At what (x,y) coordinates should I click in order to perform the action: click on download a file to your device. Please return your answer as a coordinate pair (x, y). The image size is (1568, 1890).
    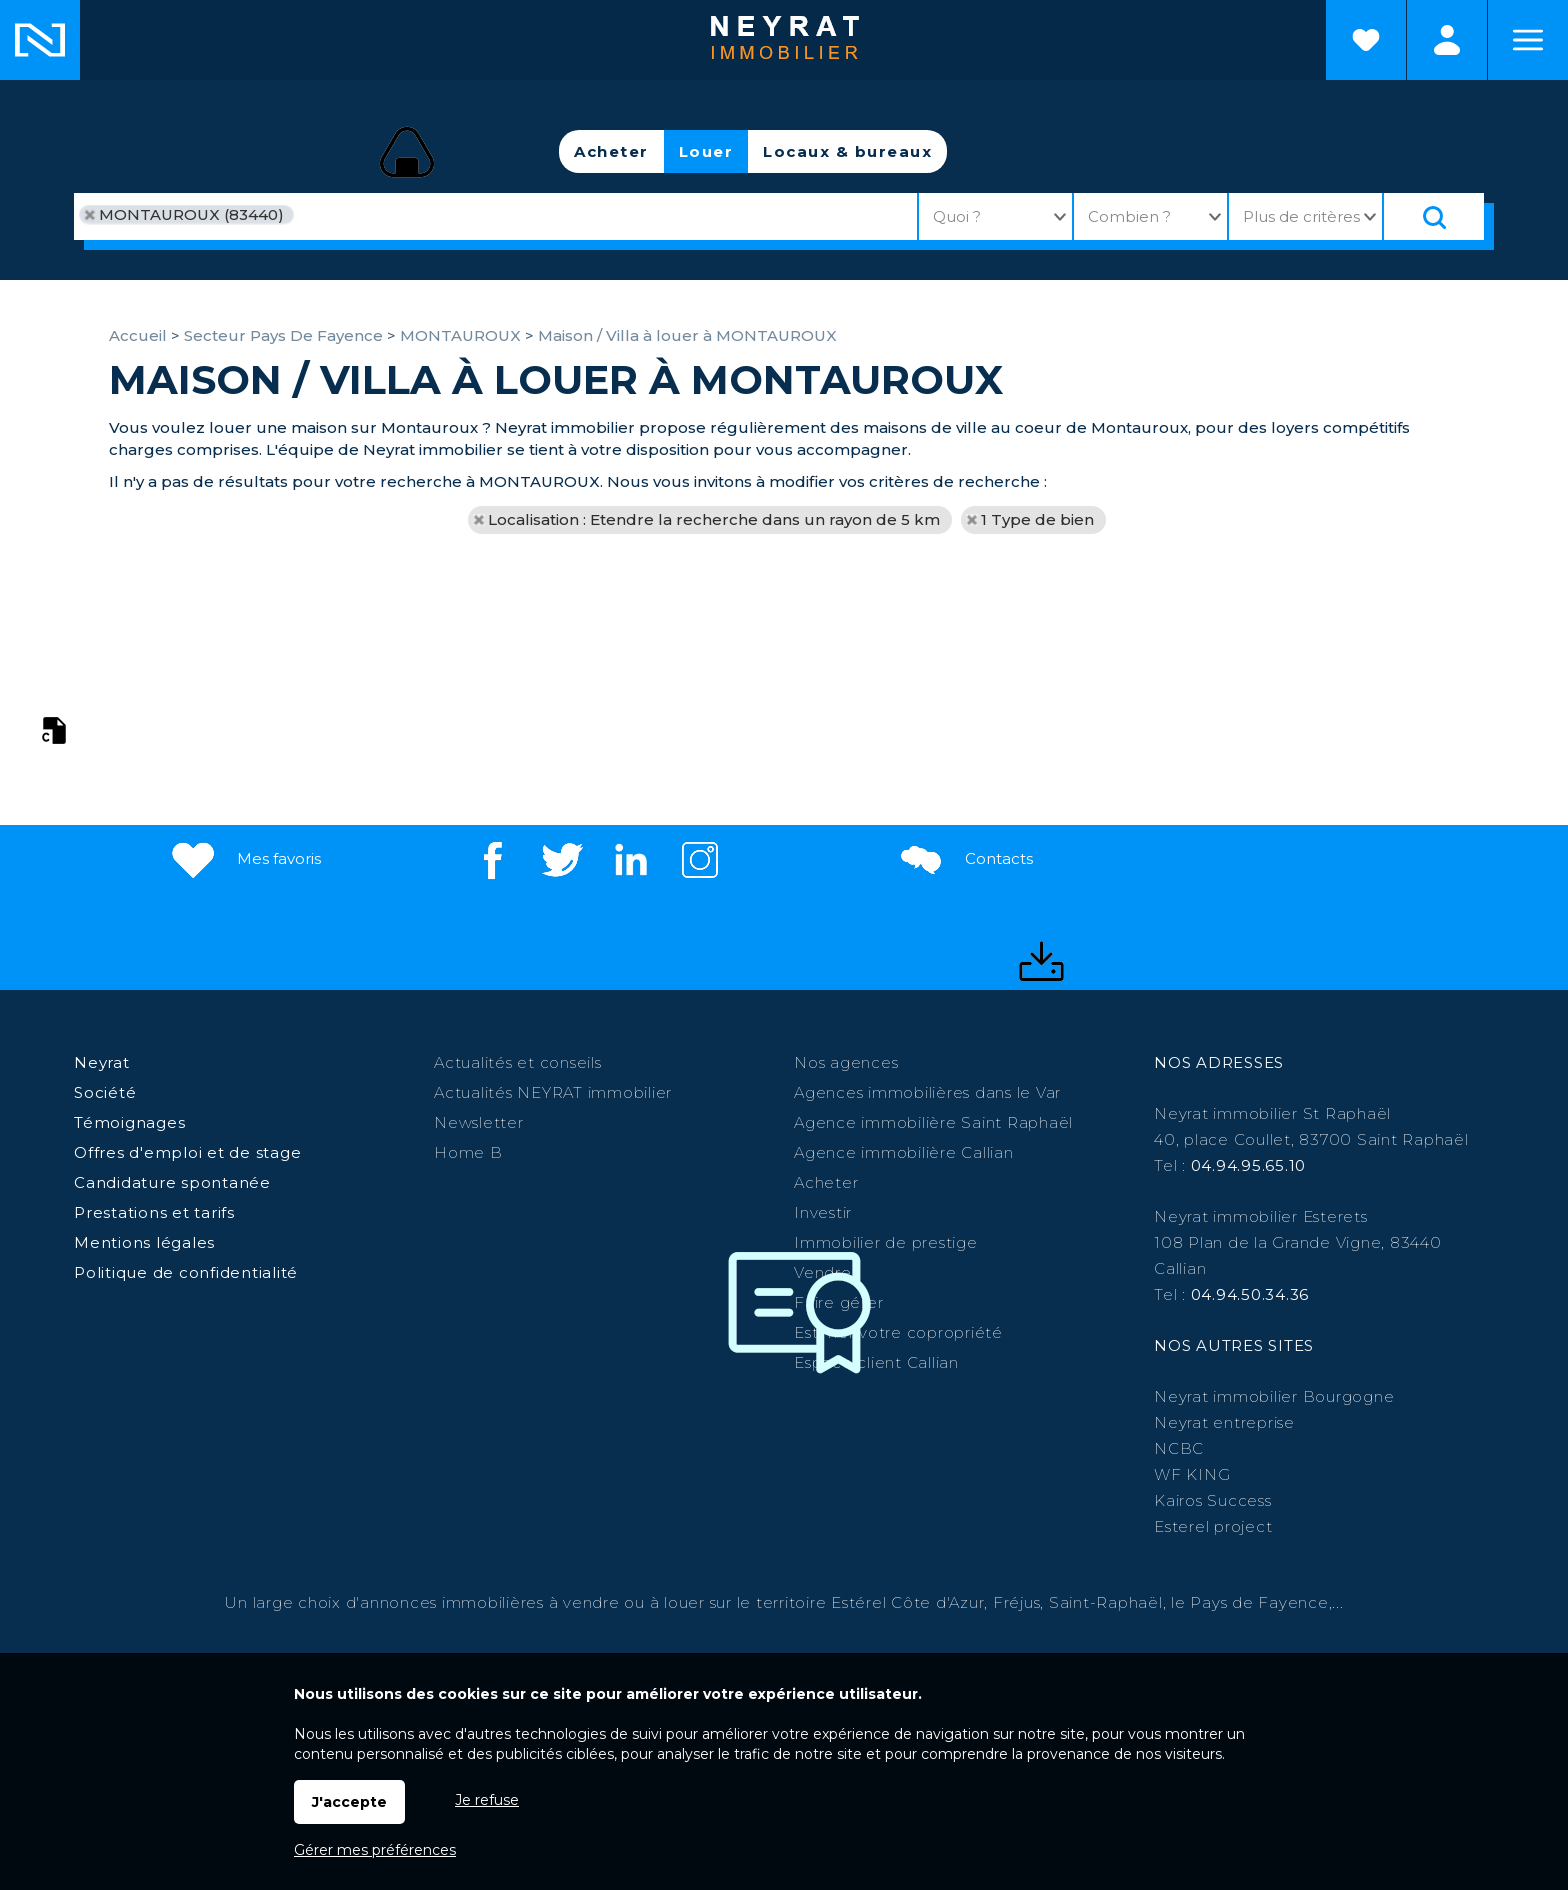
    Looking at the image, I should click on (1041, 963).